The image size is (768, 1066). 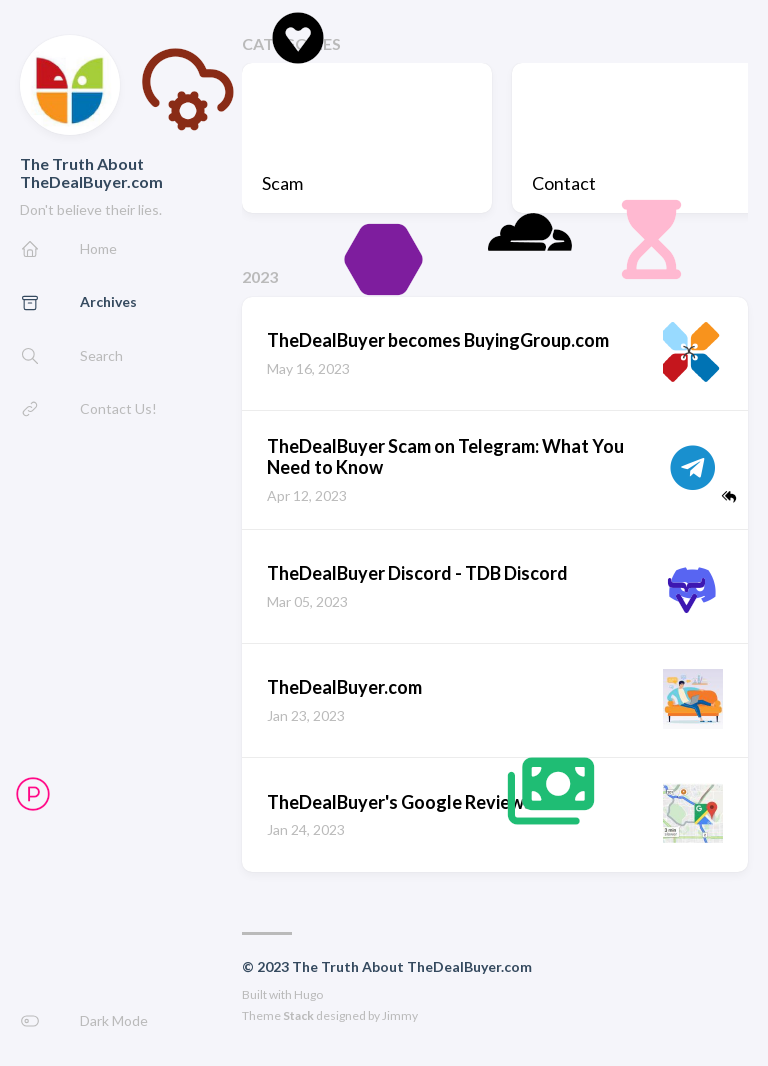 I want to click on parking location or availability indicator, so click(x=33, y=794).